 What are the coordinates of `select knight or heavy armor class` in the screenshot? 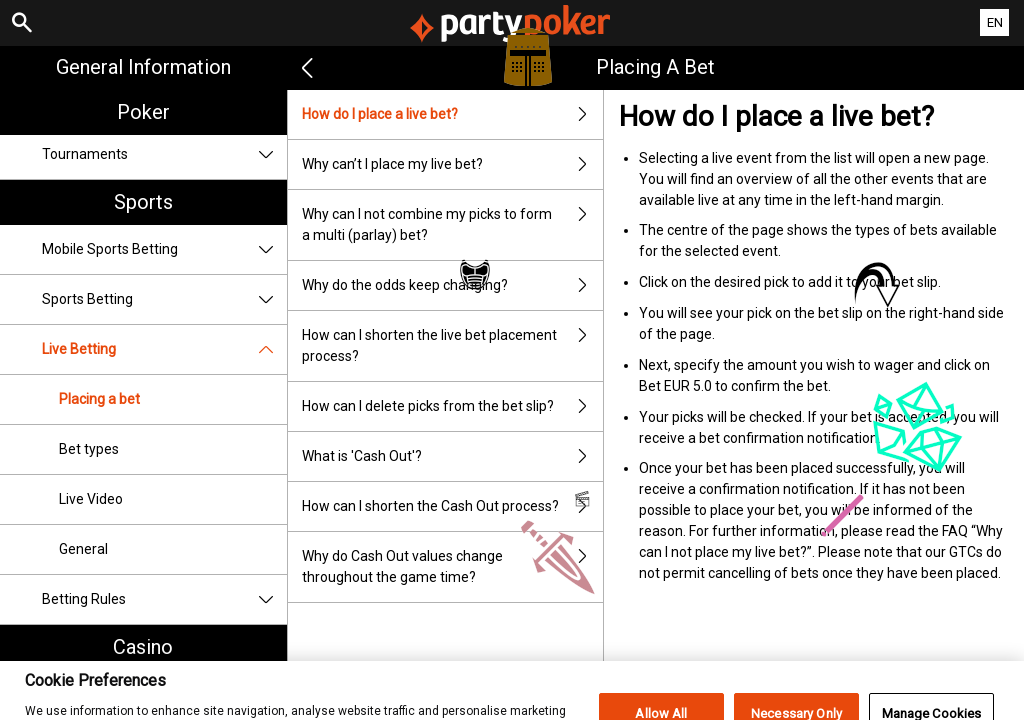 It's located at (528, 58).